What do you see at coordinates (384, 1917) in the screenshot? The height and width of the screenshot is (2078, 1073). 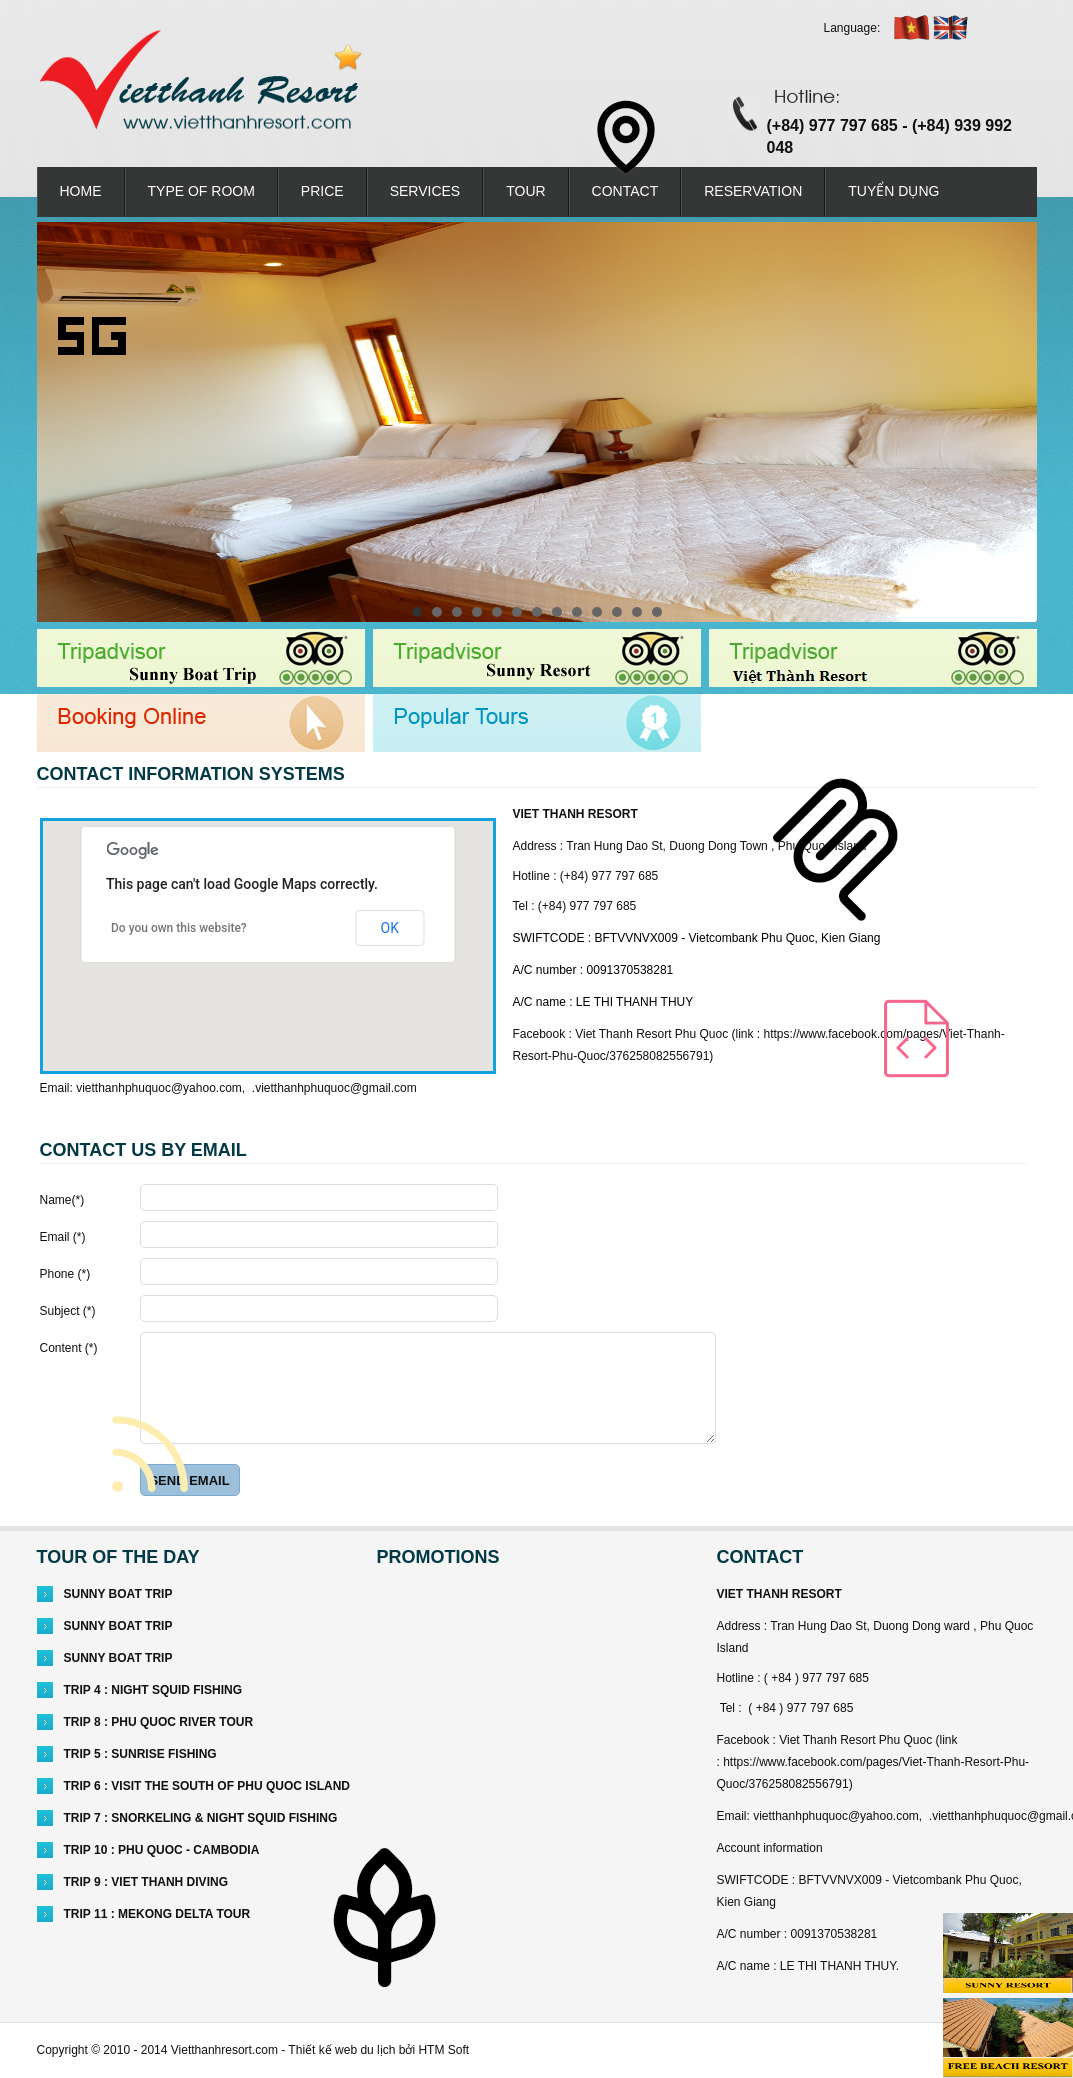 I see `indicates grain or wheat-based ingredients` at bounding box center [384, 1917].